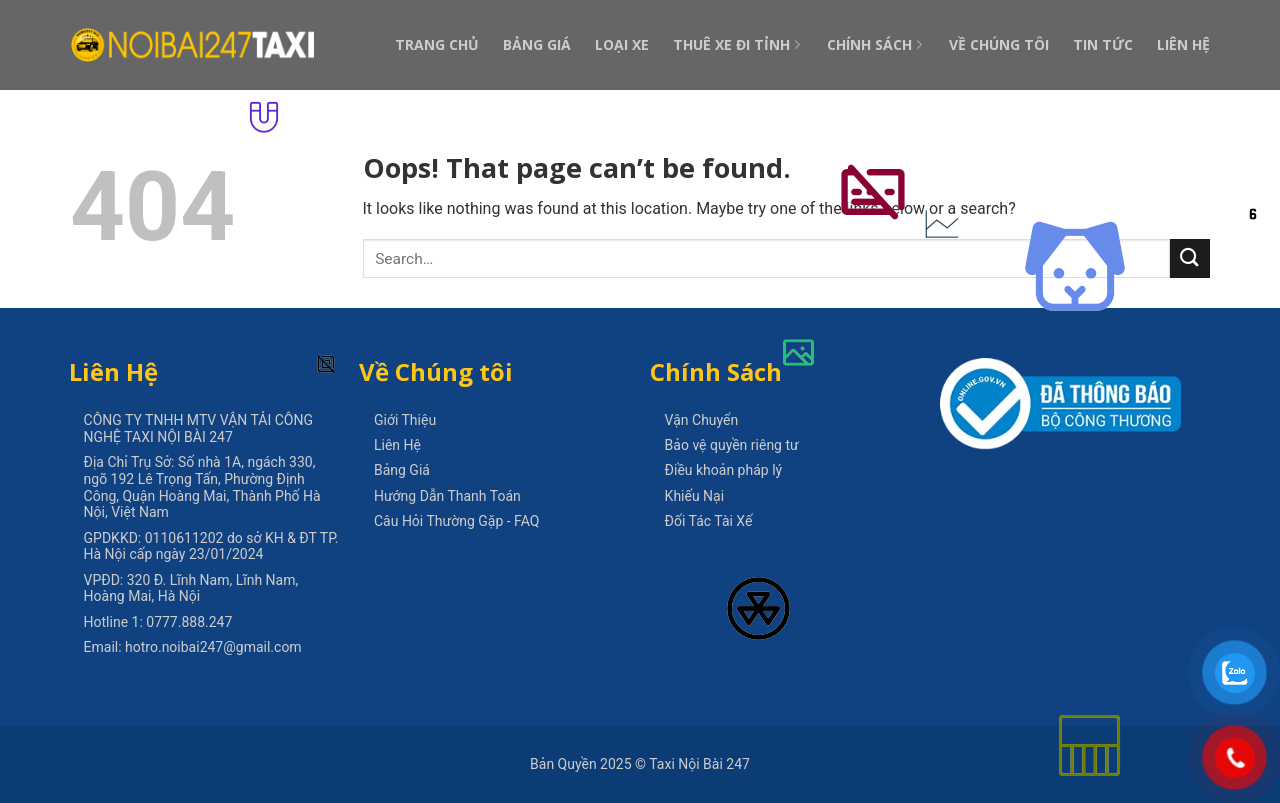 The width and height of the screenshot is (1280, 803). What do you see at coordinates (873, 192) in the screenshot?
I see `disable subtitles or closed captions` at bounding box center [873, 192].